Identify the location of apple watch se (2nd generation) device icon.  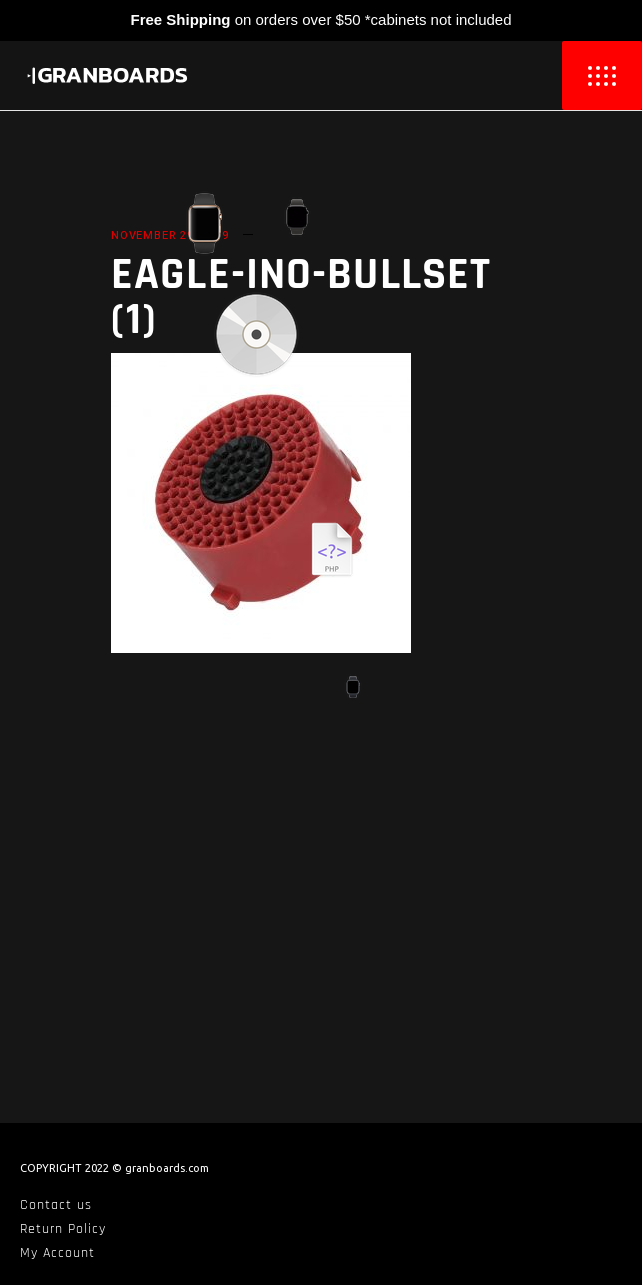
(353, 687).